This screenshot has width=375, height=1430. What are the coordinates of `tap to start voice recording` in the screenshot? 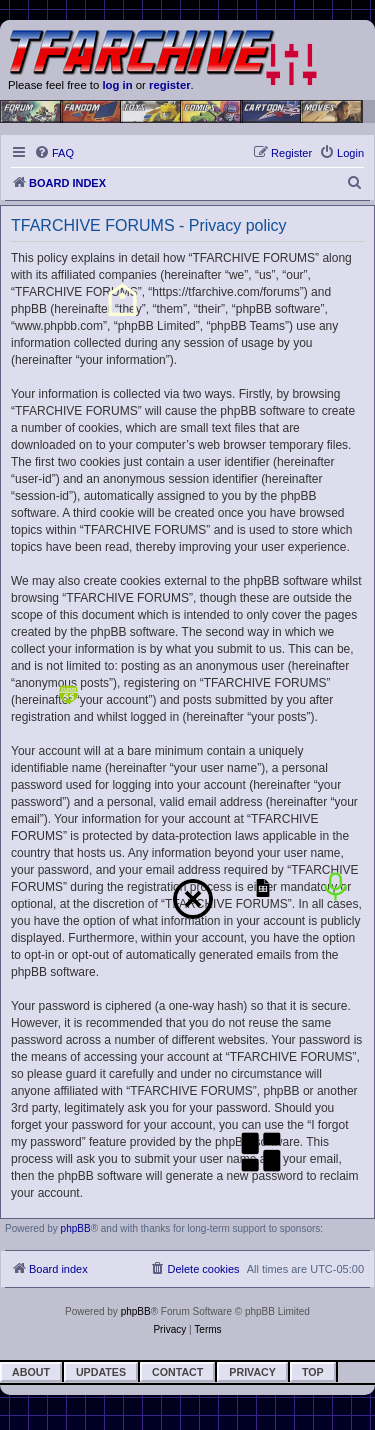 It's located at (335, 886).